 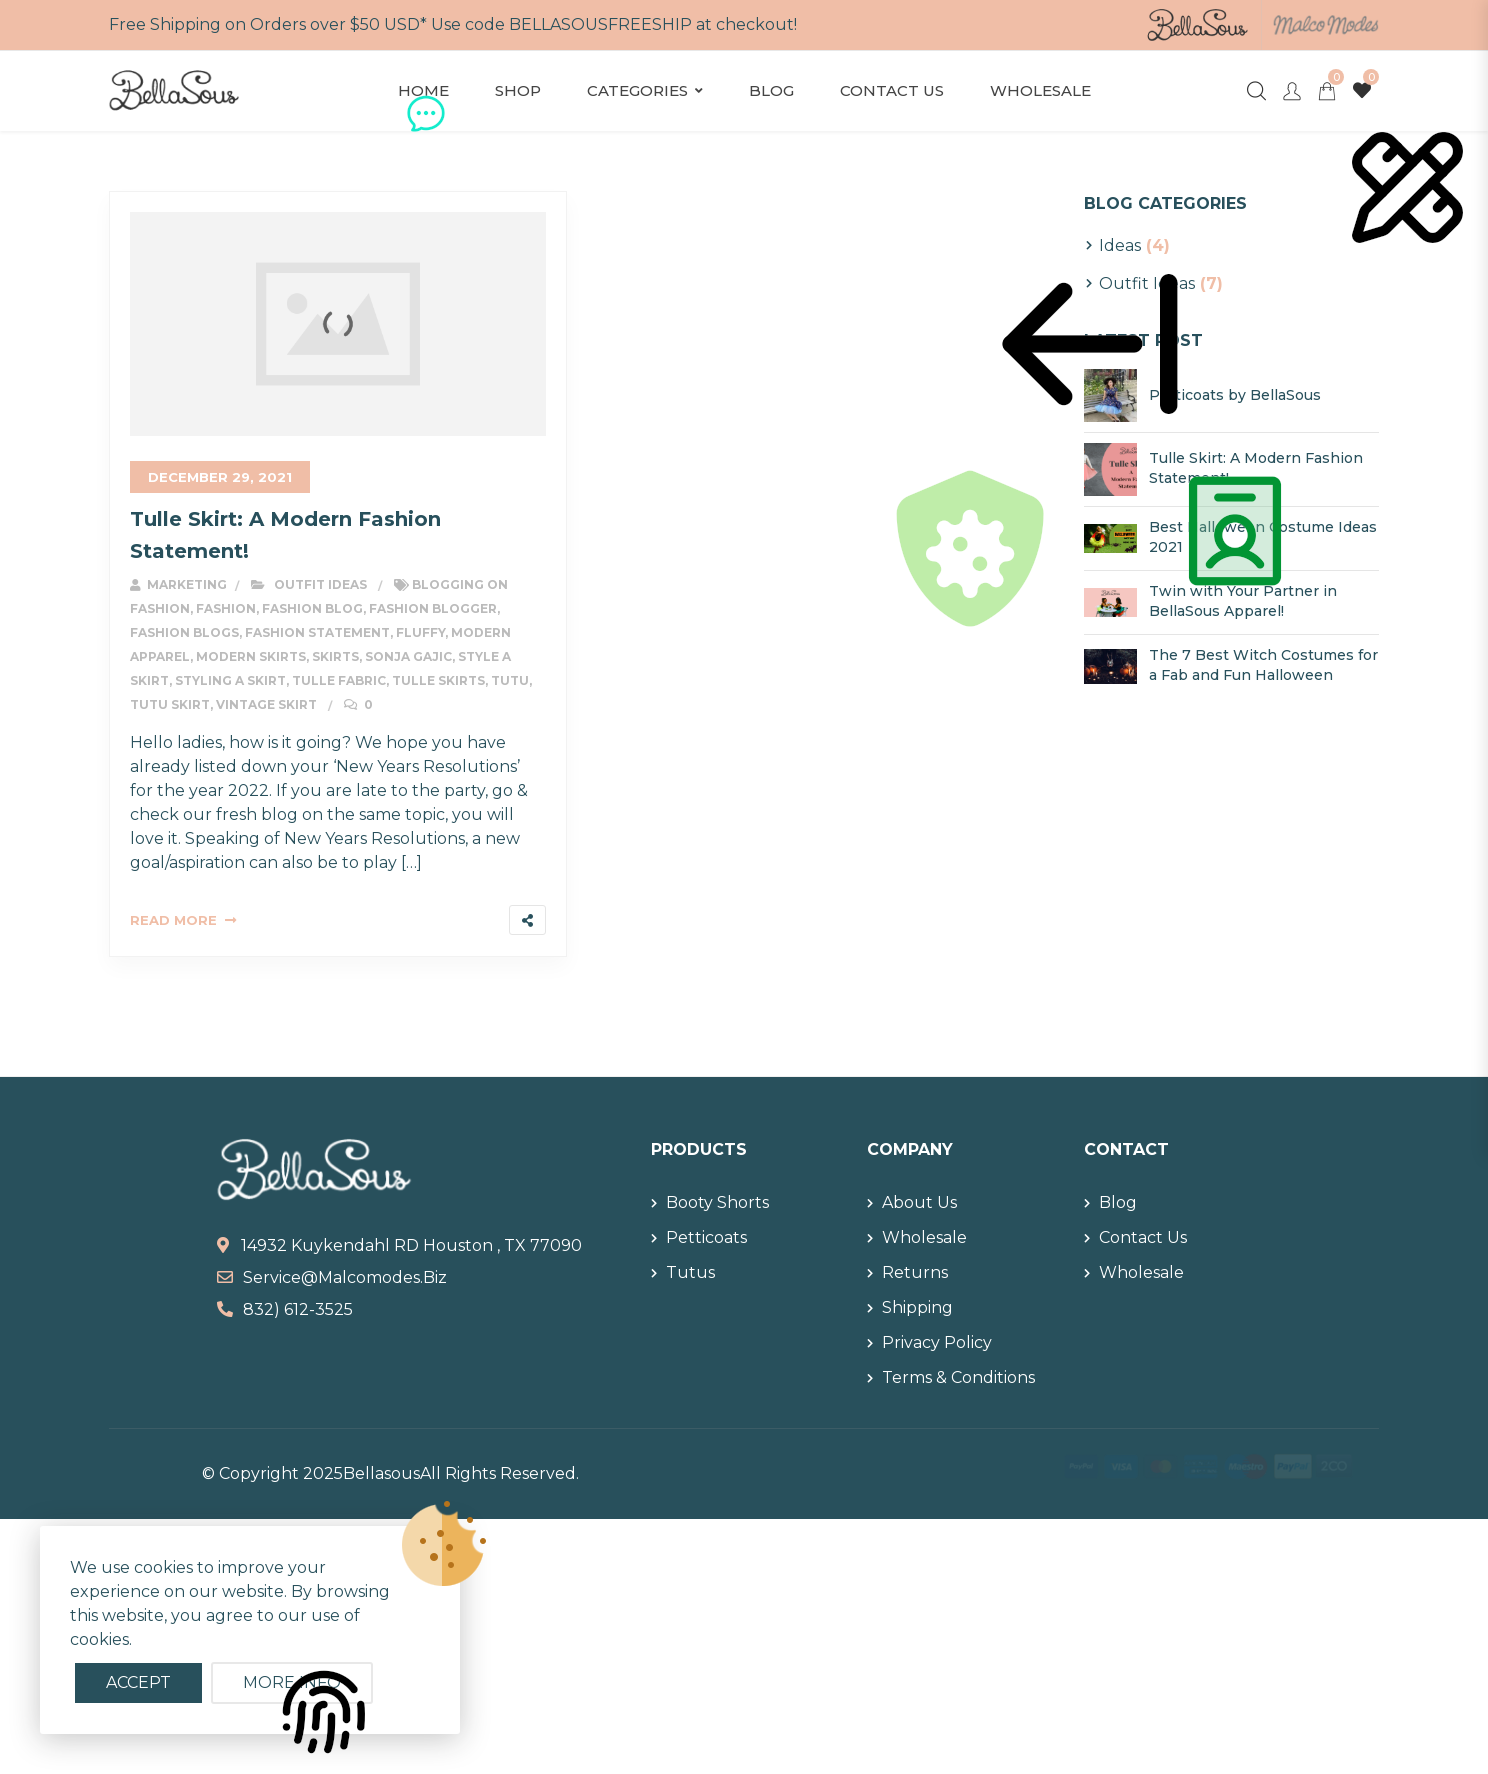 I want to click on enable fingerprint authentication, so click(x=324, y=1712).